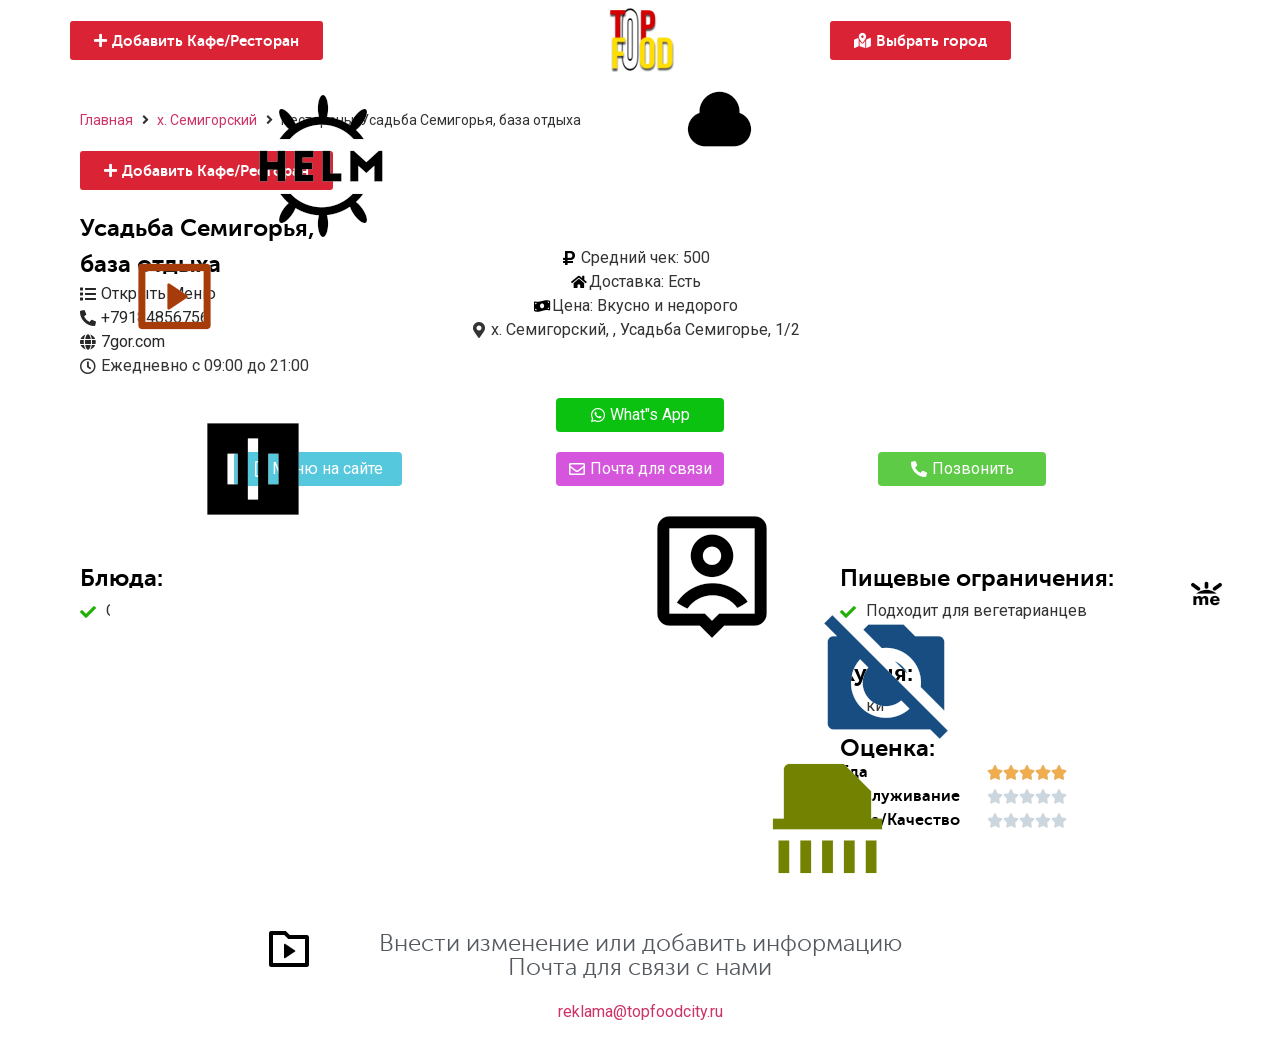 The width and height of the screenshot is (1280, 1048). What do you see at coordinates (1206, 593) in the screenshot?
I see `visit GoFundMe website or app` at bounding box center [1206, 593].